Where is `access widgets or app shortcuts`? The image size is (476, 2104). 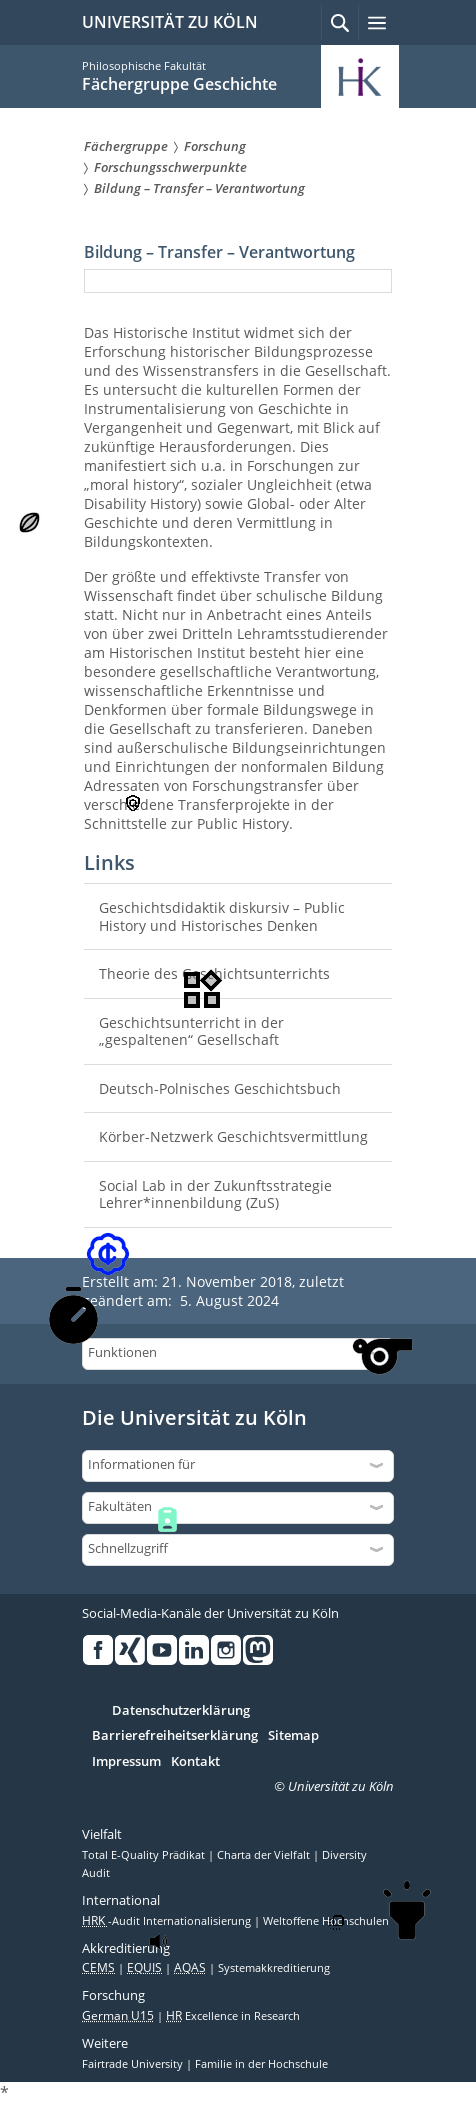
access widgets or app shortcuts is located at coordinates (202, 990).